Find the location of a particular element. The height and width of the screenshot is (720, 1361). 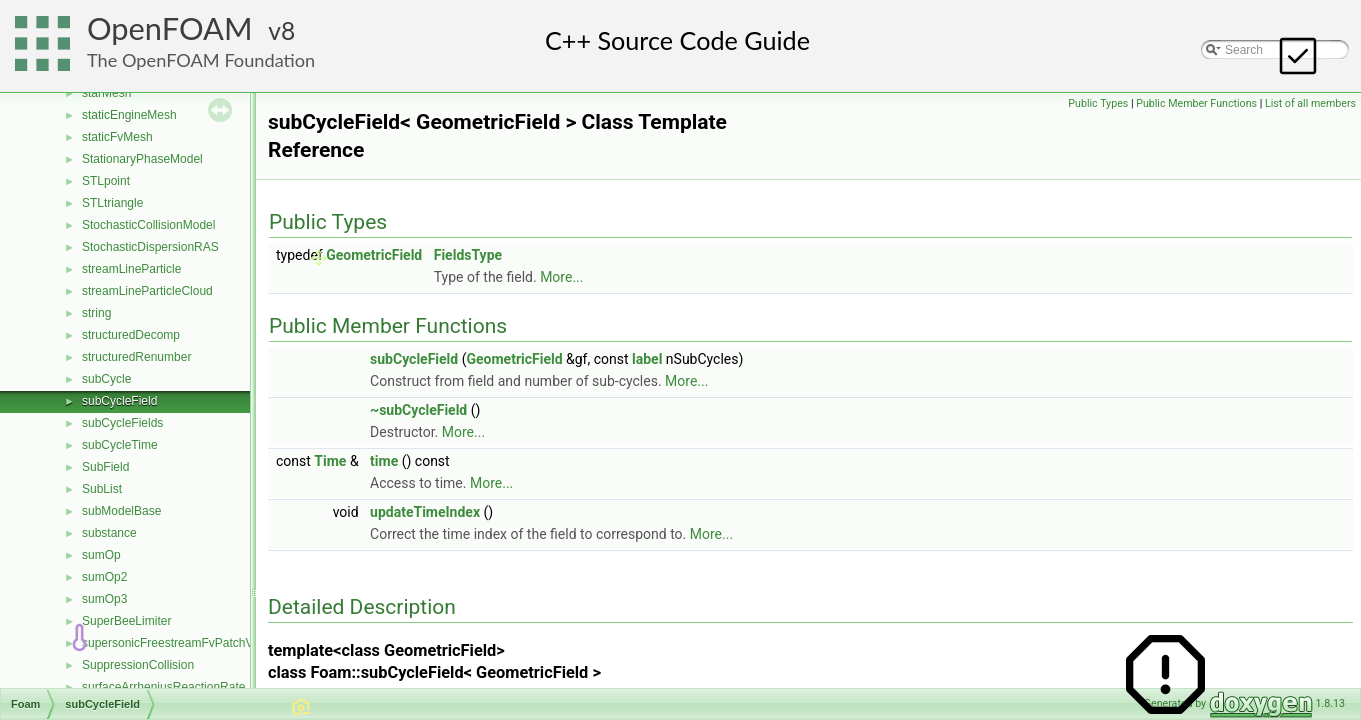

view current temperature is located at coordinates (79, 637).